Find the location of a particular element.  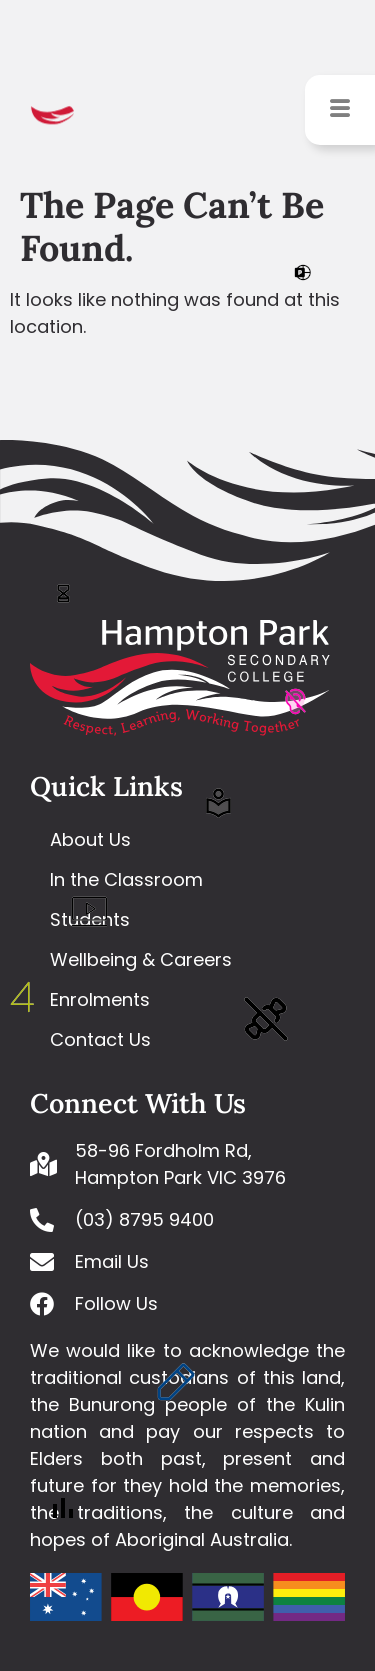

open Microsoft PowerPoint is located at coordinates (302, 272).